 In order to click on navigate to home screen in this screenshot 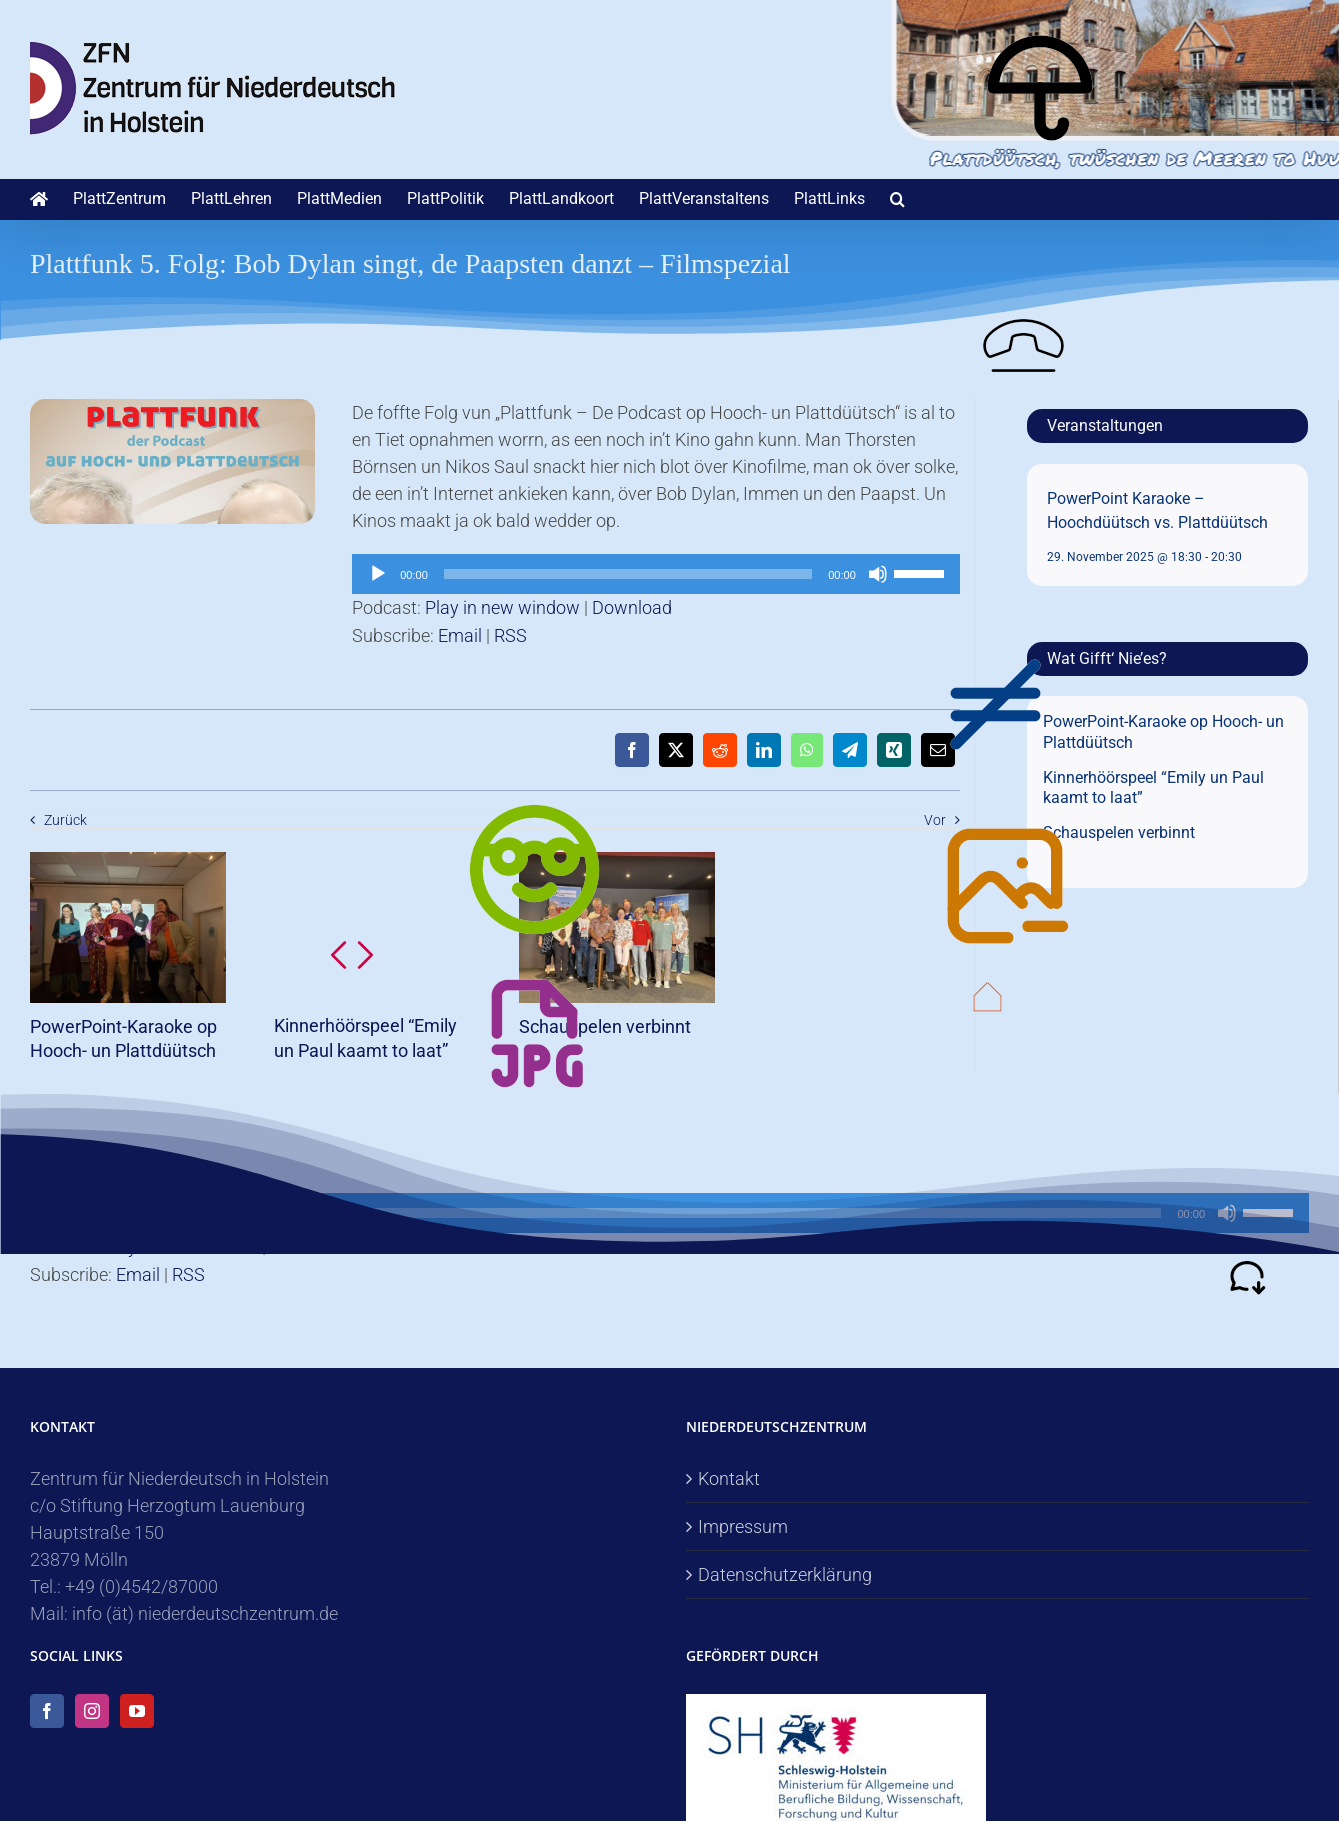, I will do `click(987, 997)`.